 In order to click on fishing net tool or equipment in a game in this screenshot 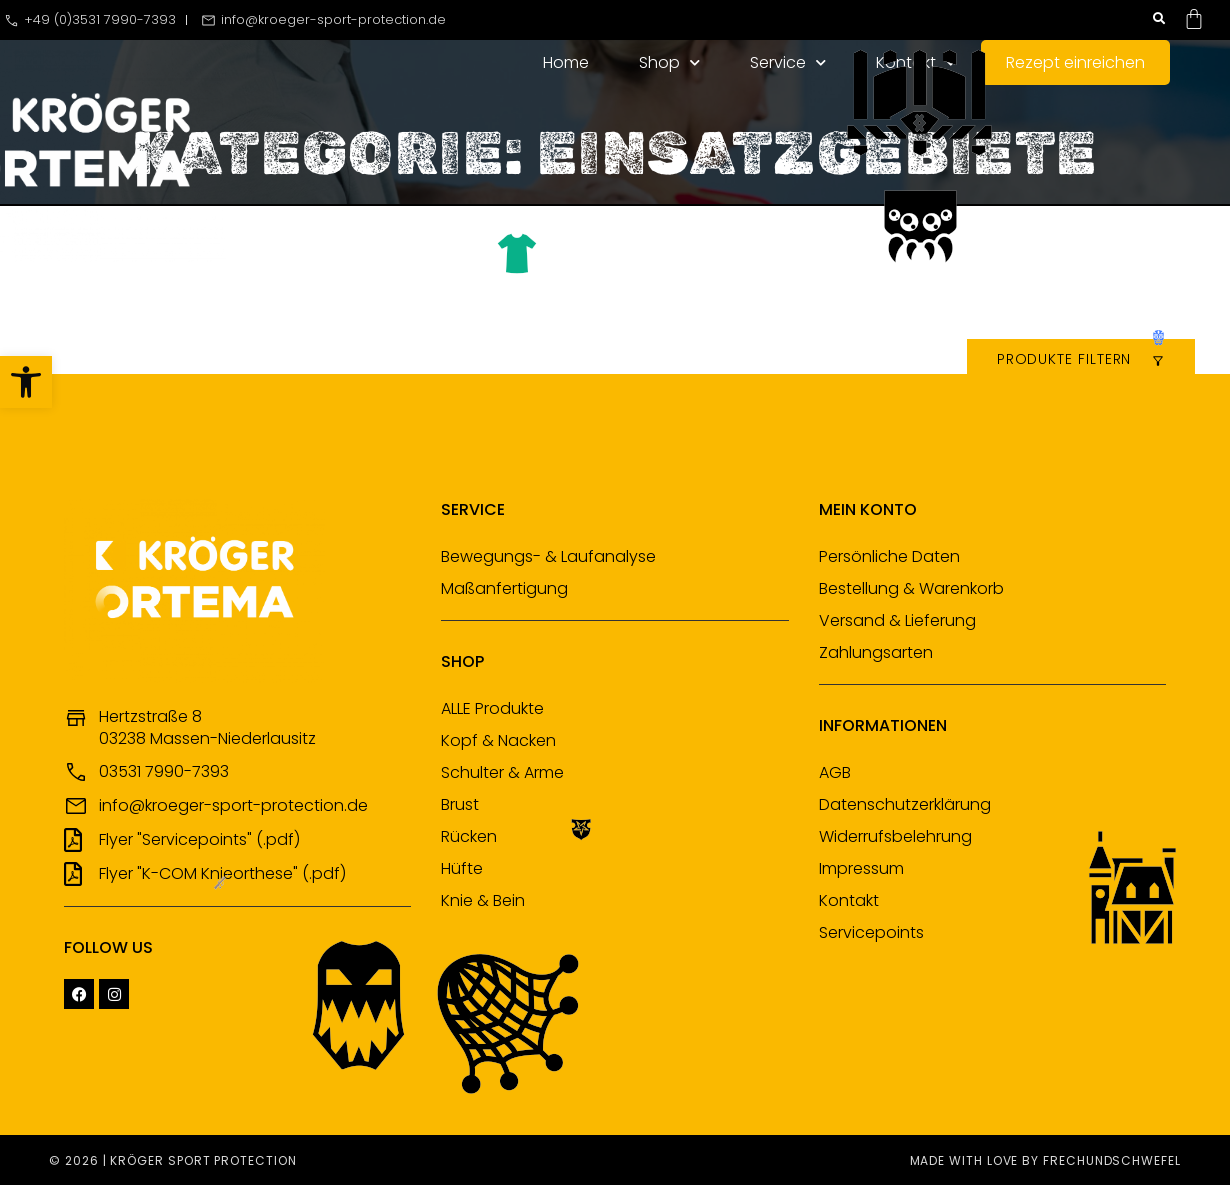, I will do `click(508, 1024)`.